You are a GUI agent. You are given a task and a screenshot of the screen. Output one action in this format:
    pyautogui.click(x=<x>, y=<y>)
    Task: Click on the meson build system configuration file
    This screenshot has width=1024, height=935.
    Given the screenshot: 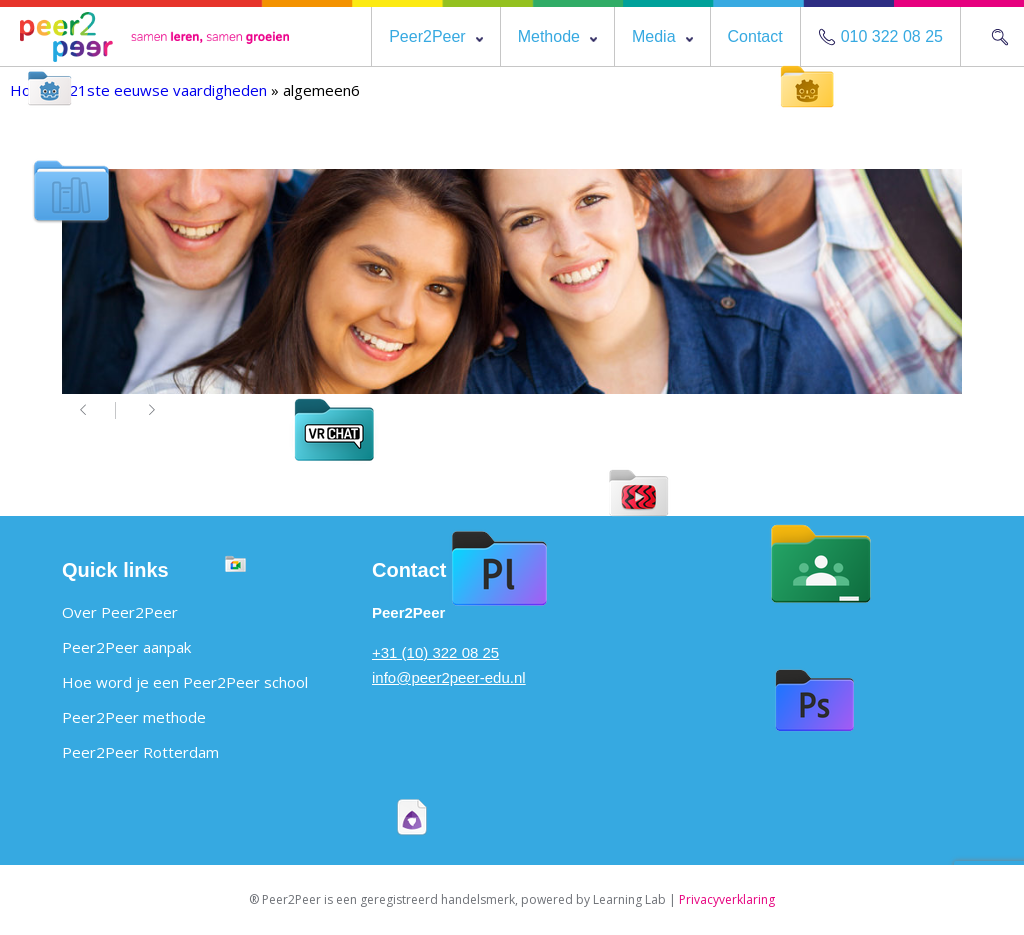 What is the action you would take?
    pyautogui.click(x=412, y=817)
    